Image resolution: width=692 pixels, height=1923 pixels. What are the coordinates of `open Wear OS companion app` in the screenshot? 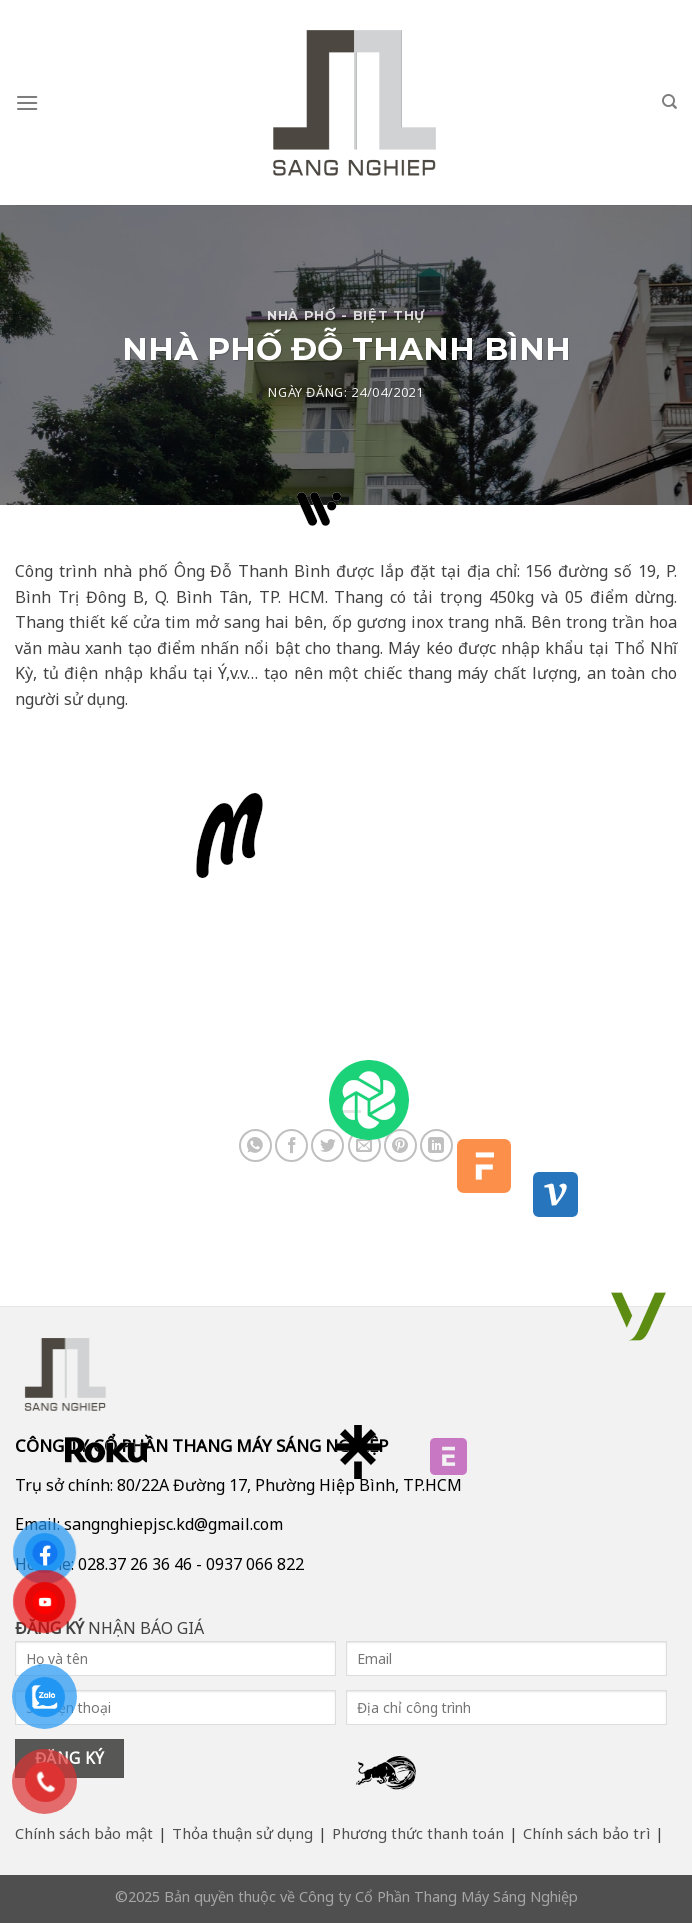 It's located at (319, 509).